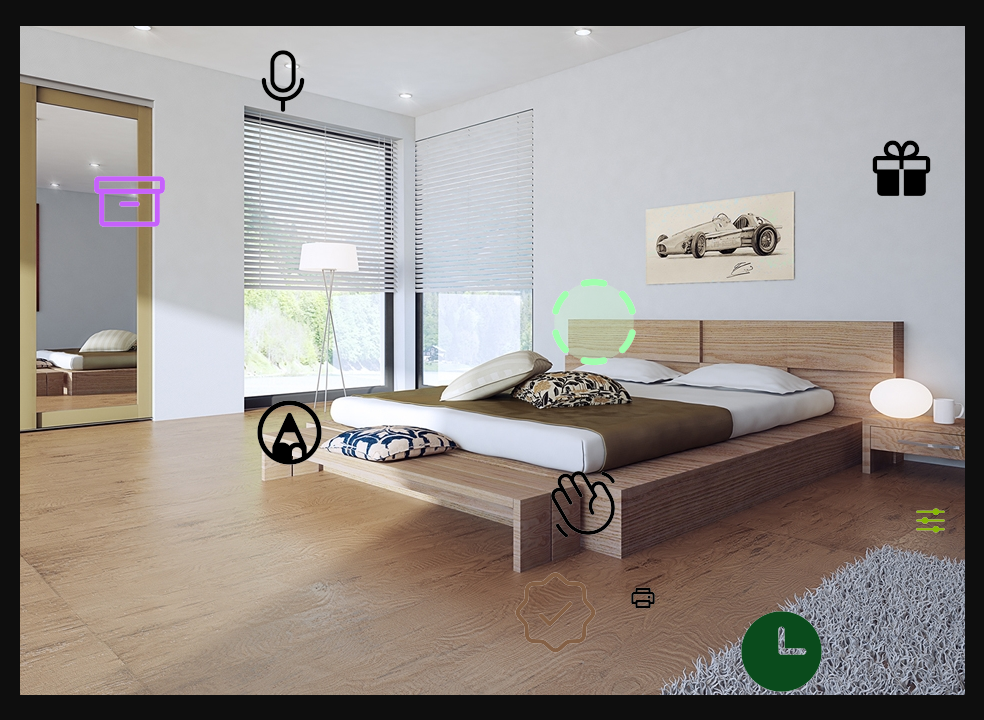 The image size is (984, 720). Describe the element at coordinates (643, 598) in the screenshot. I see `print the current document` at that location.